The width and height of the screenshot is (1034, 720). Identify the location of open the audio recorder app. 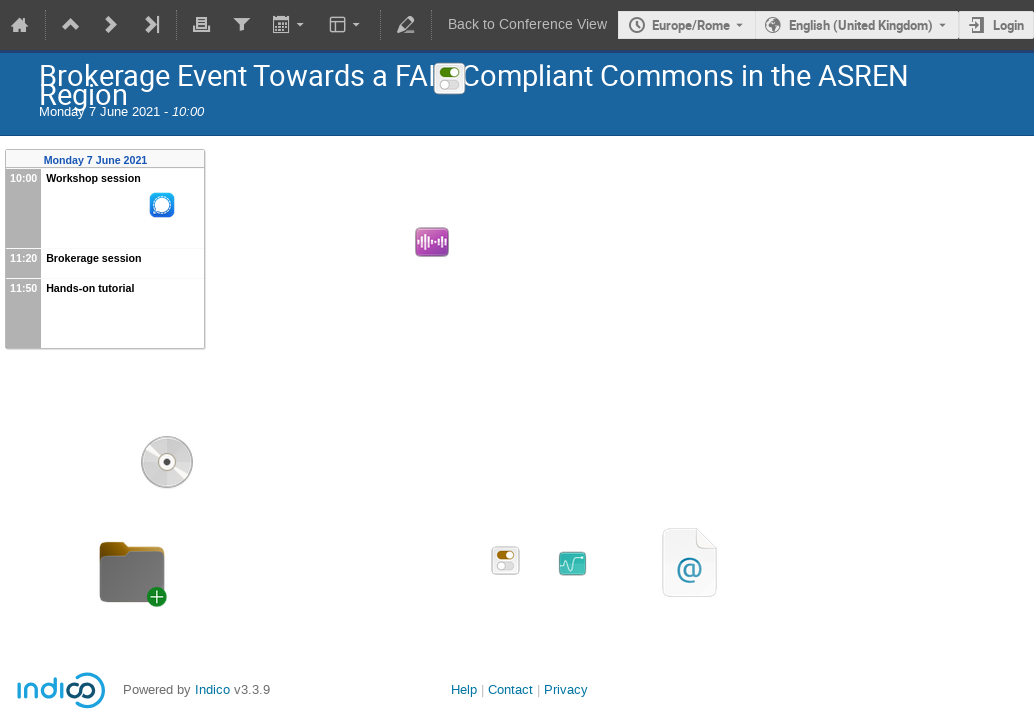
(432, 242).